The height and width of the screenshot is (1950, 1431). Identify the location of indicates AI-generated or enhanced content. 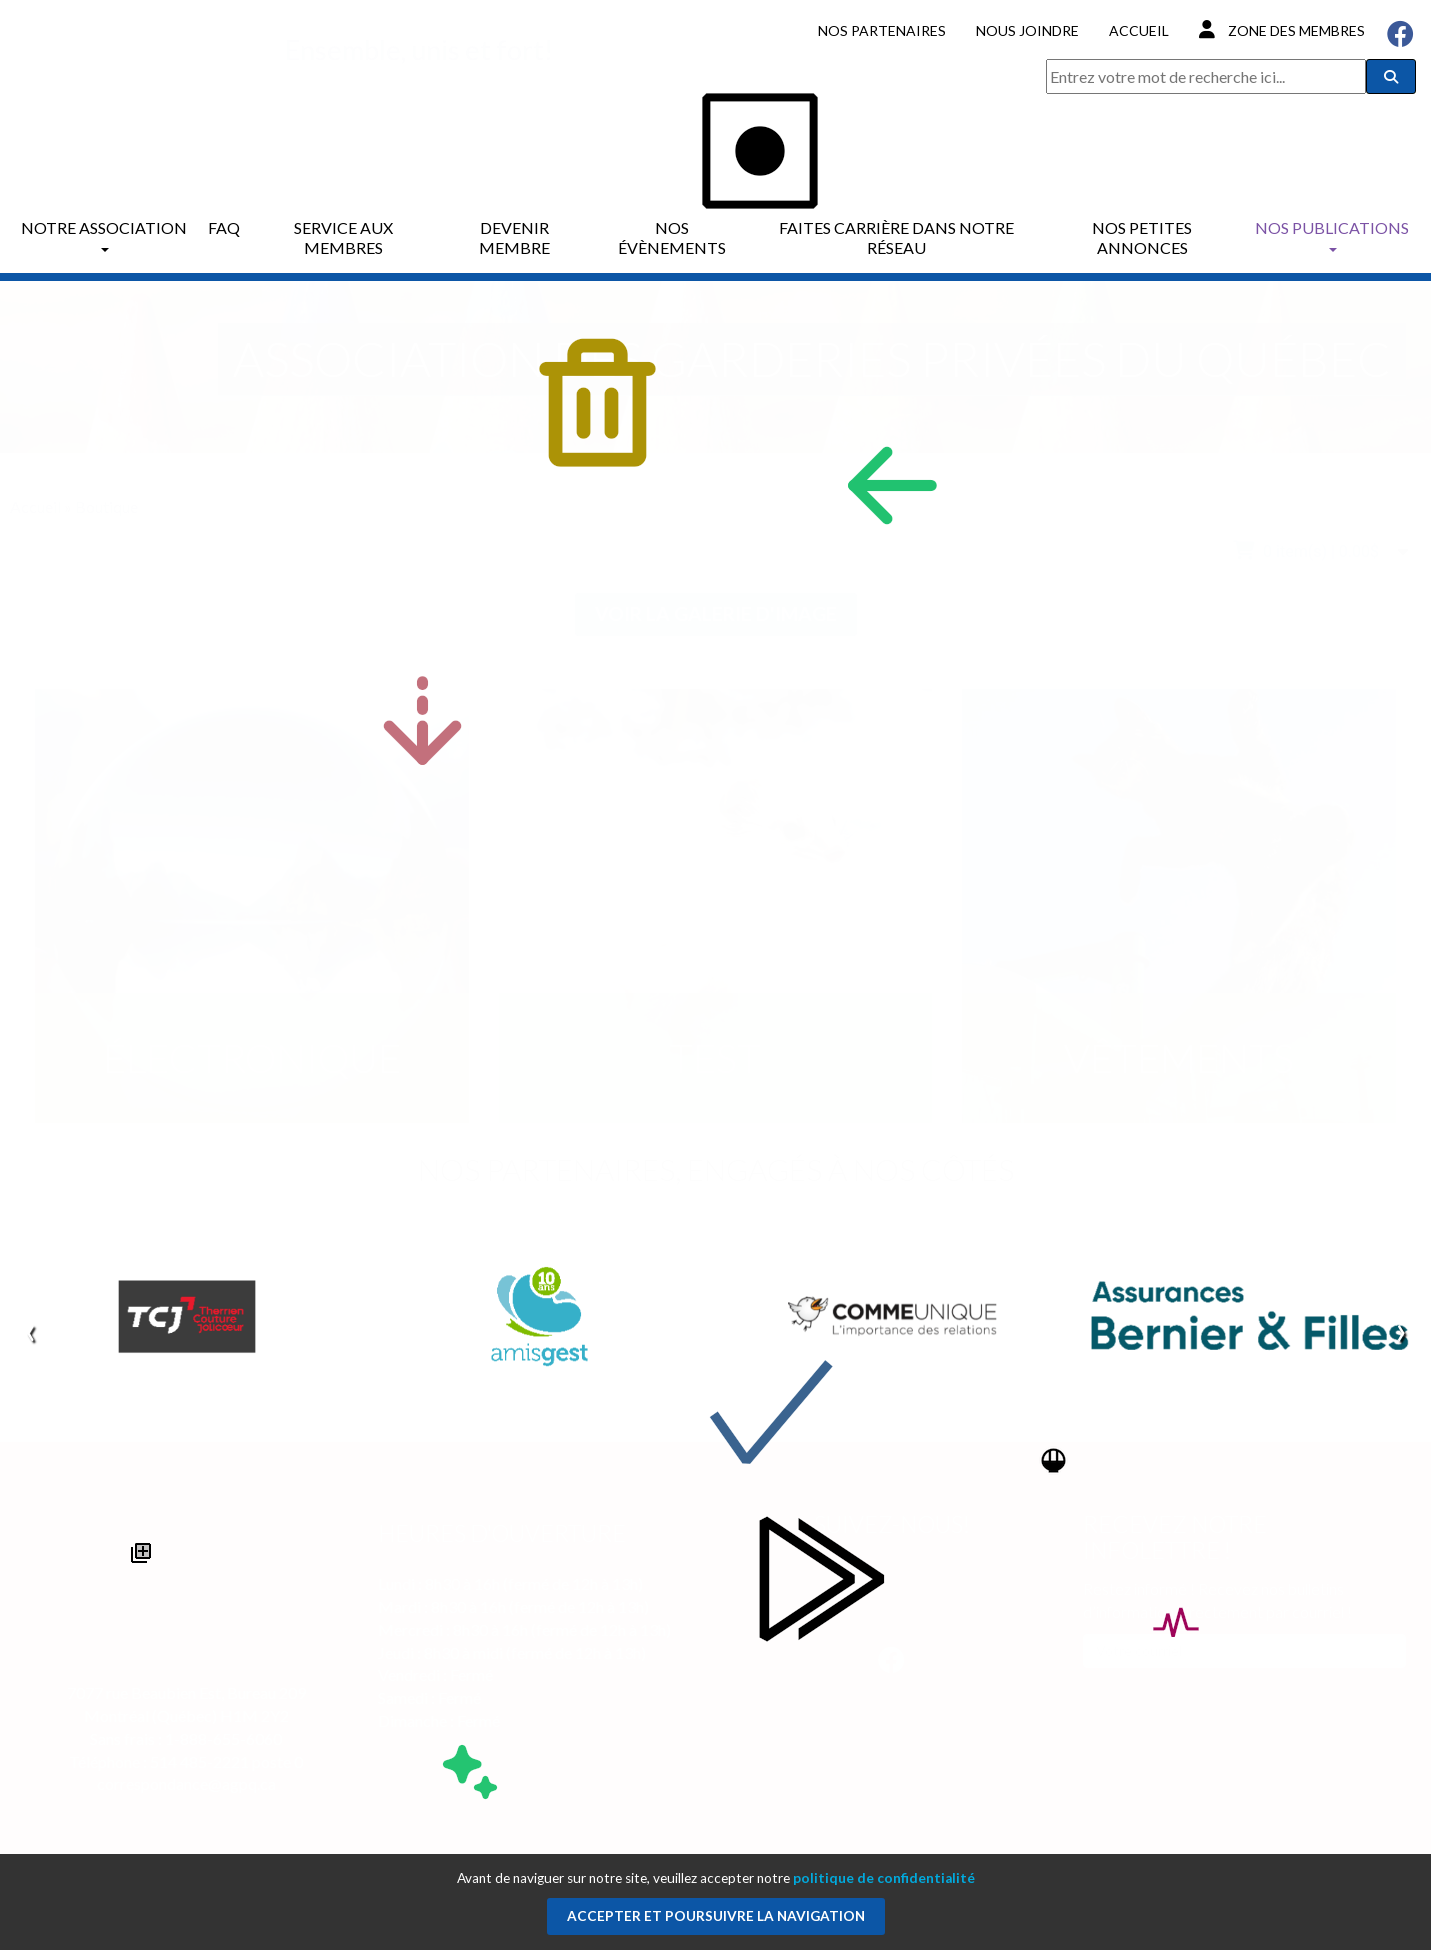
(470, 1772).